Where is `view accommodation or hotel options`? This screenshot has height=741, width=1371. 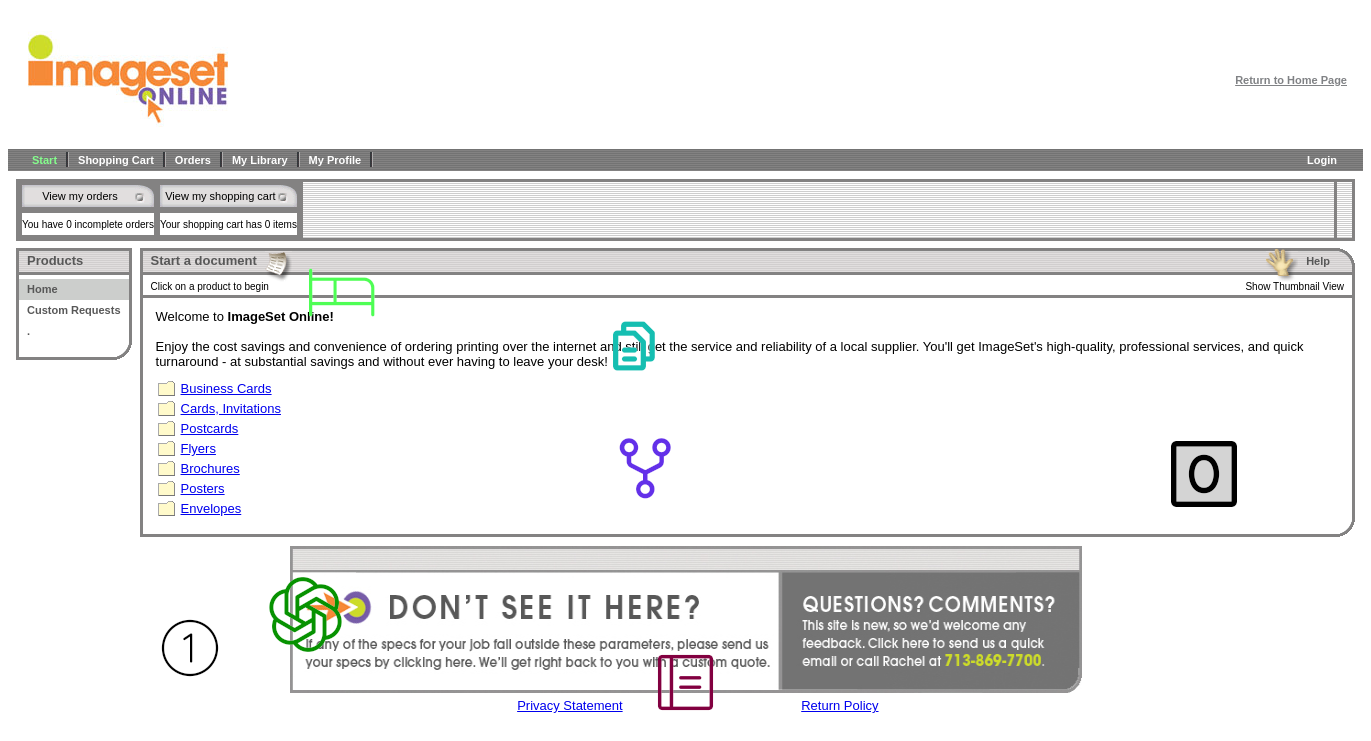 view accommodation or hotel options is located at coordinates (339, 292).